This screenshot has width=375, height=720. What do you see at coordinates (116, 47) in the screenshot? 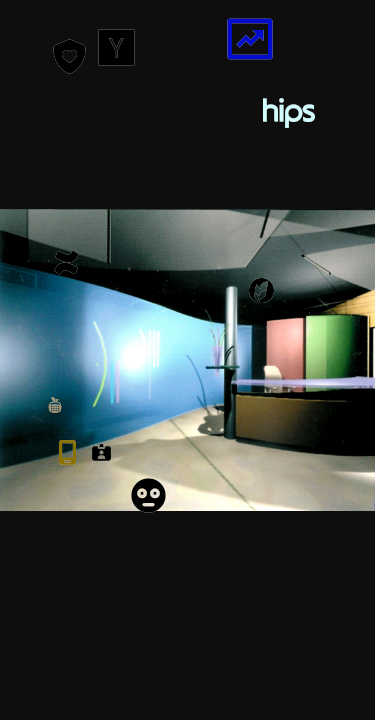
I see `Y Combinator logo` at bounding box center [116, 47].